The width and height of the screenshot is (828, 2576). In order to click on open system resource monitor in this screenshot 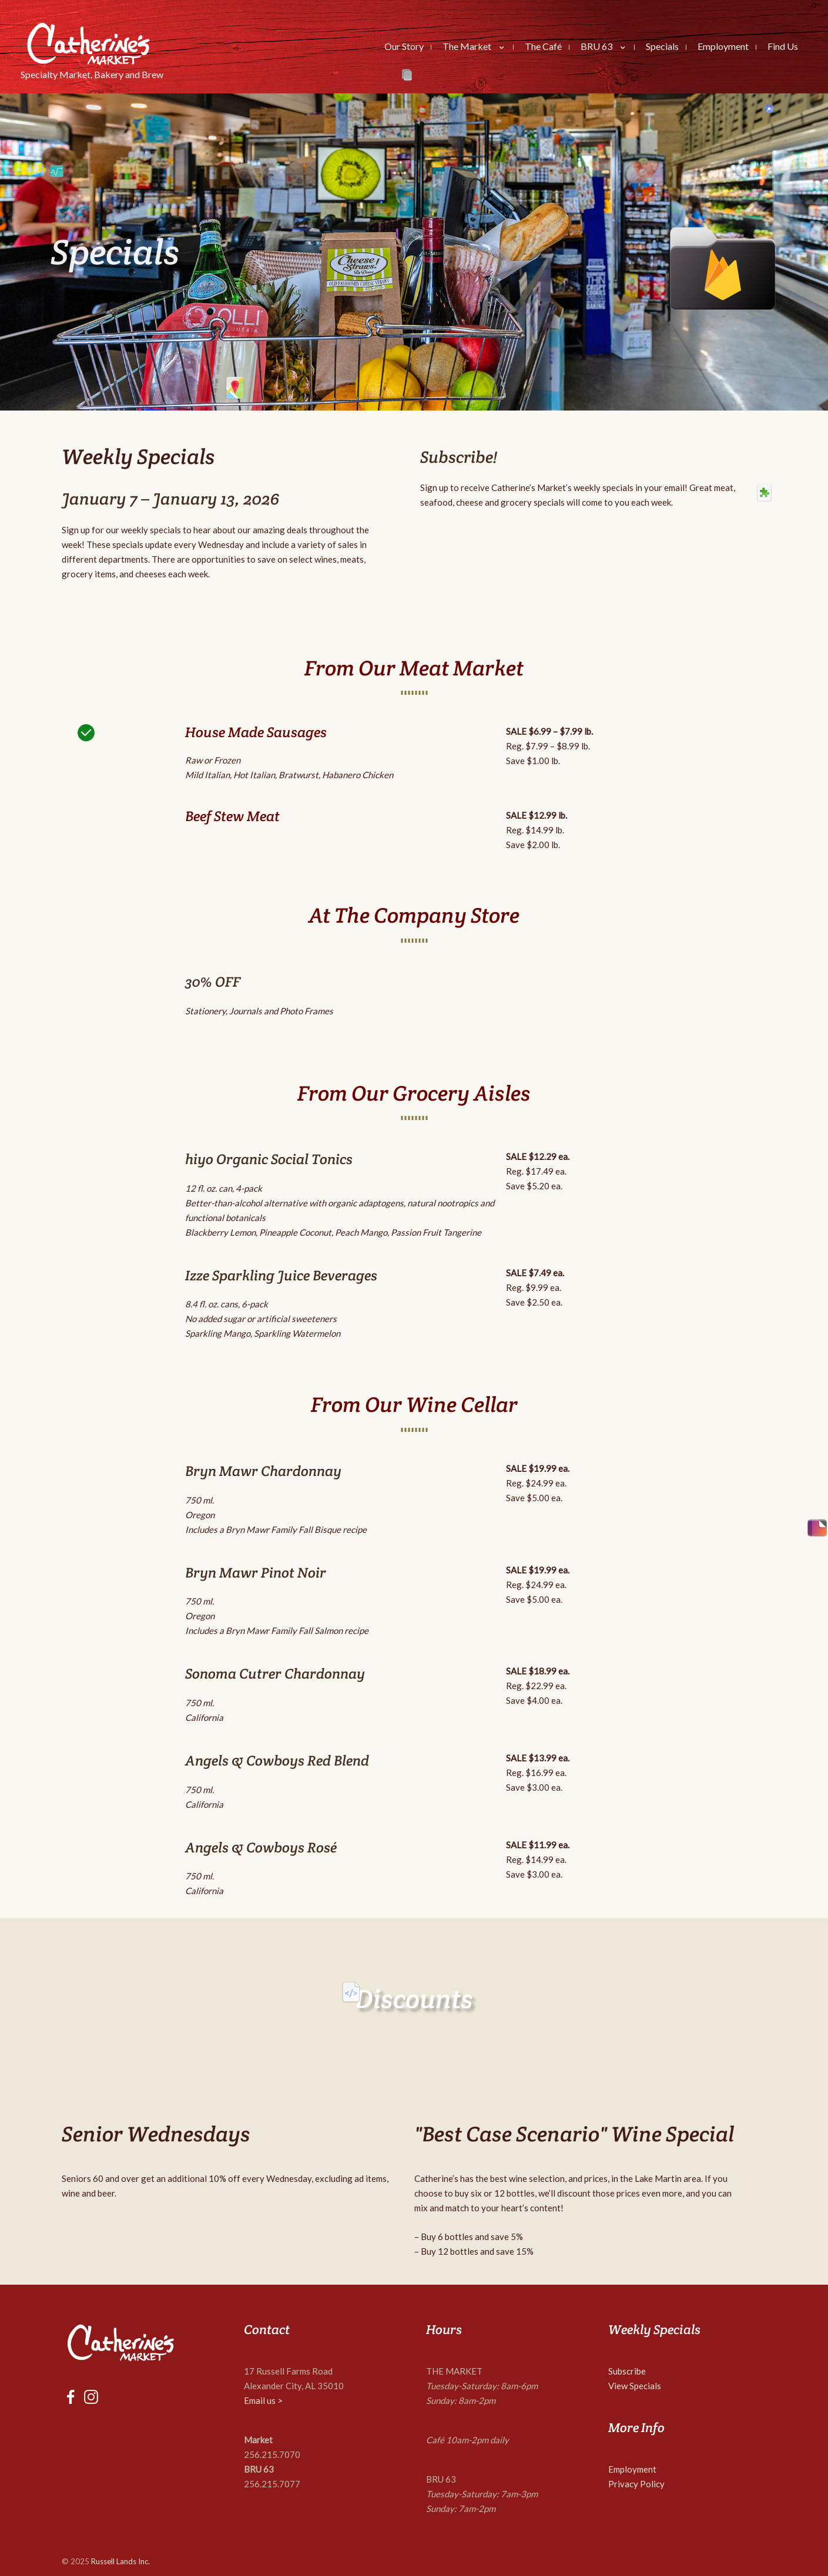, I will do `click(56, 171)`.